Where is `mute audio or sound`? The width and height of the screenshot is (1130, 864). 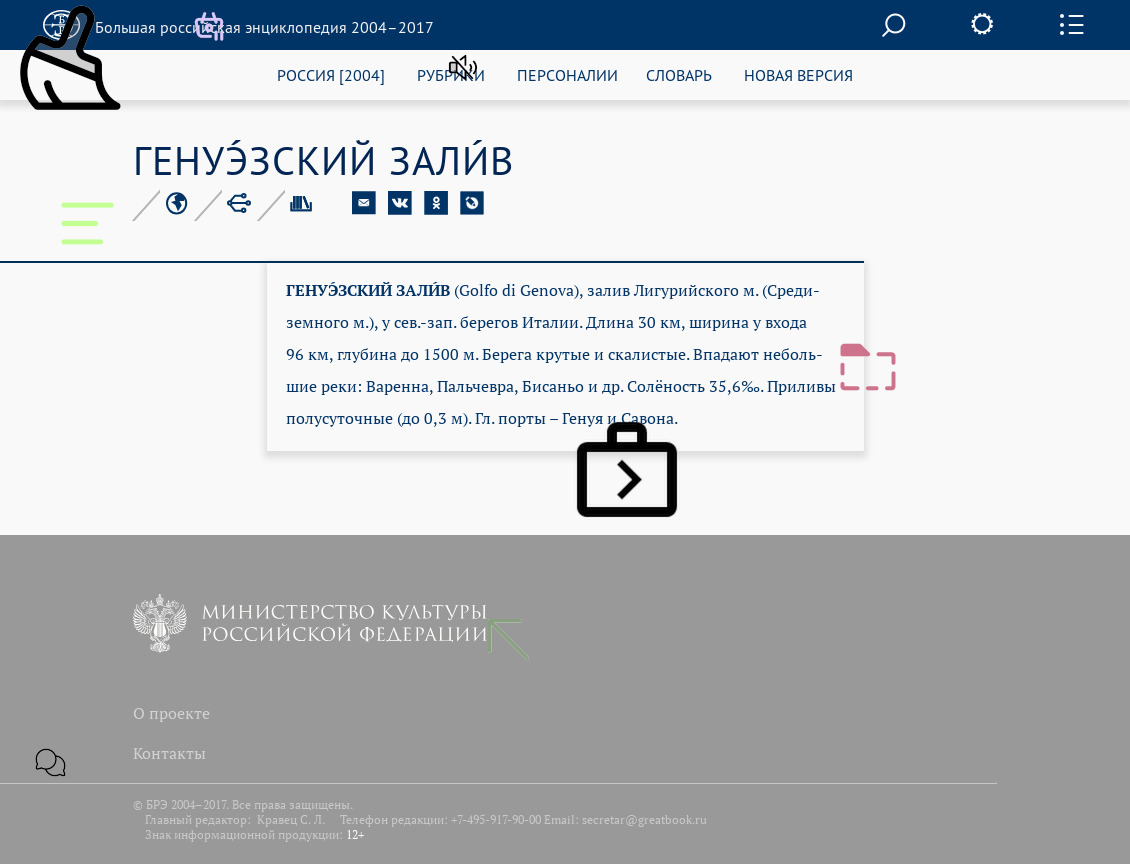
mute audio or sound is located at coordinates (462, 67).